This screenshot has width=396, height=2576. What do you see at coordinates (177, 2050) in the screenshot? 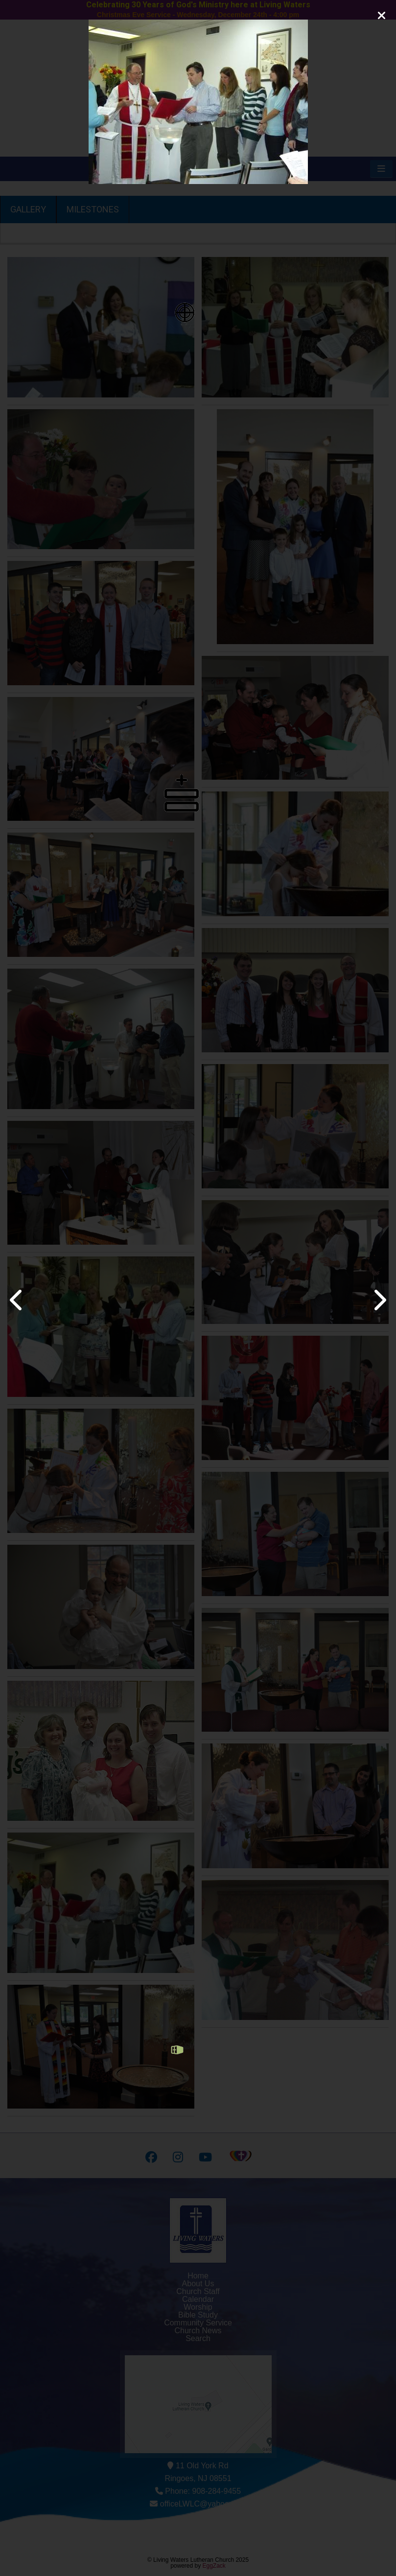
I see `view shipping or freight details` at bounding box center [177, 2050].